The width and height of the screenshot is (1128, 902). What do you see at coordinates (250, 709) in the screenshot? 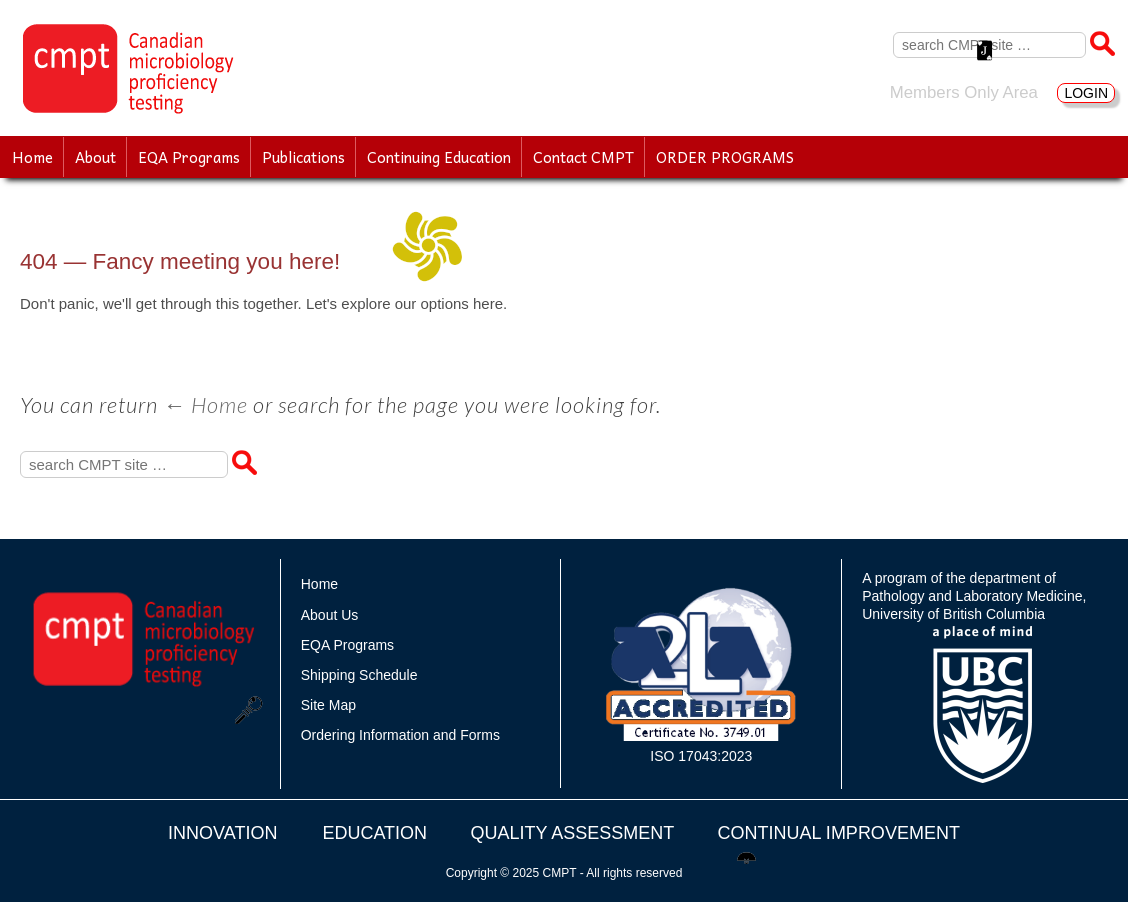
I see `cast a spell or use magic ability` at bounding box center [250, 709].